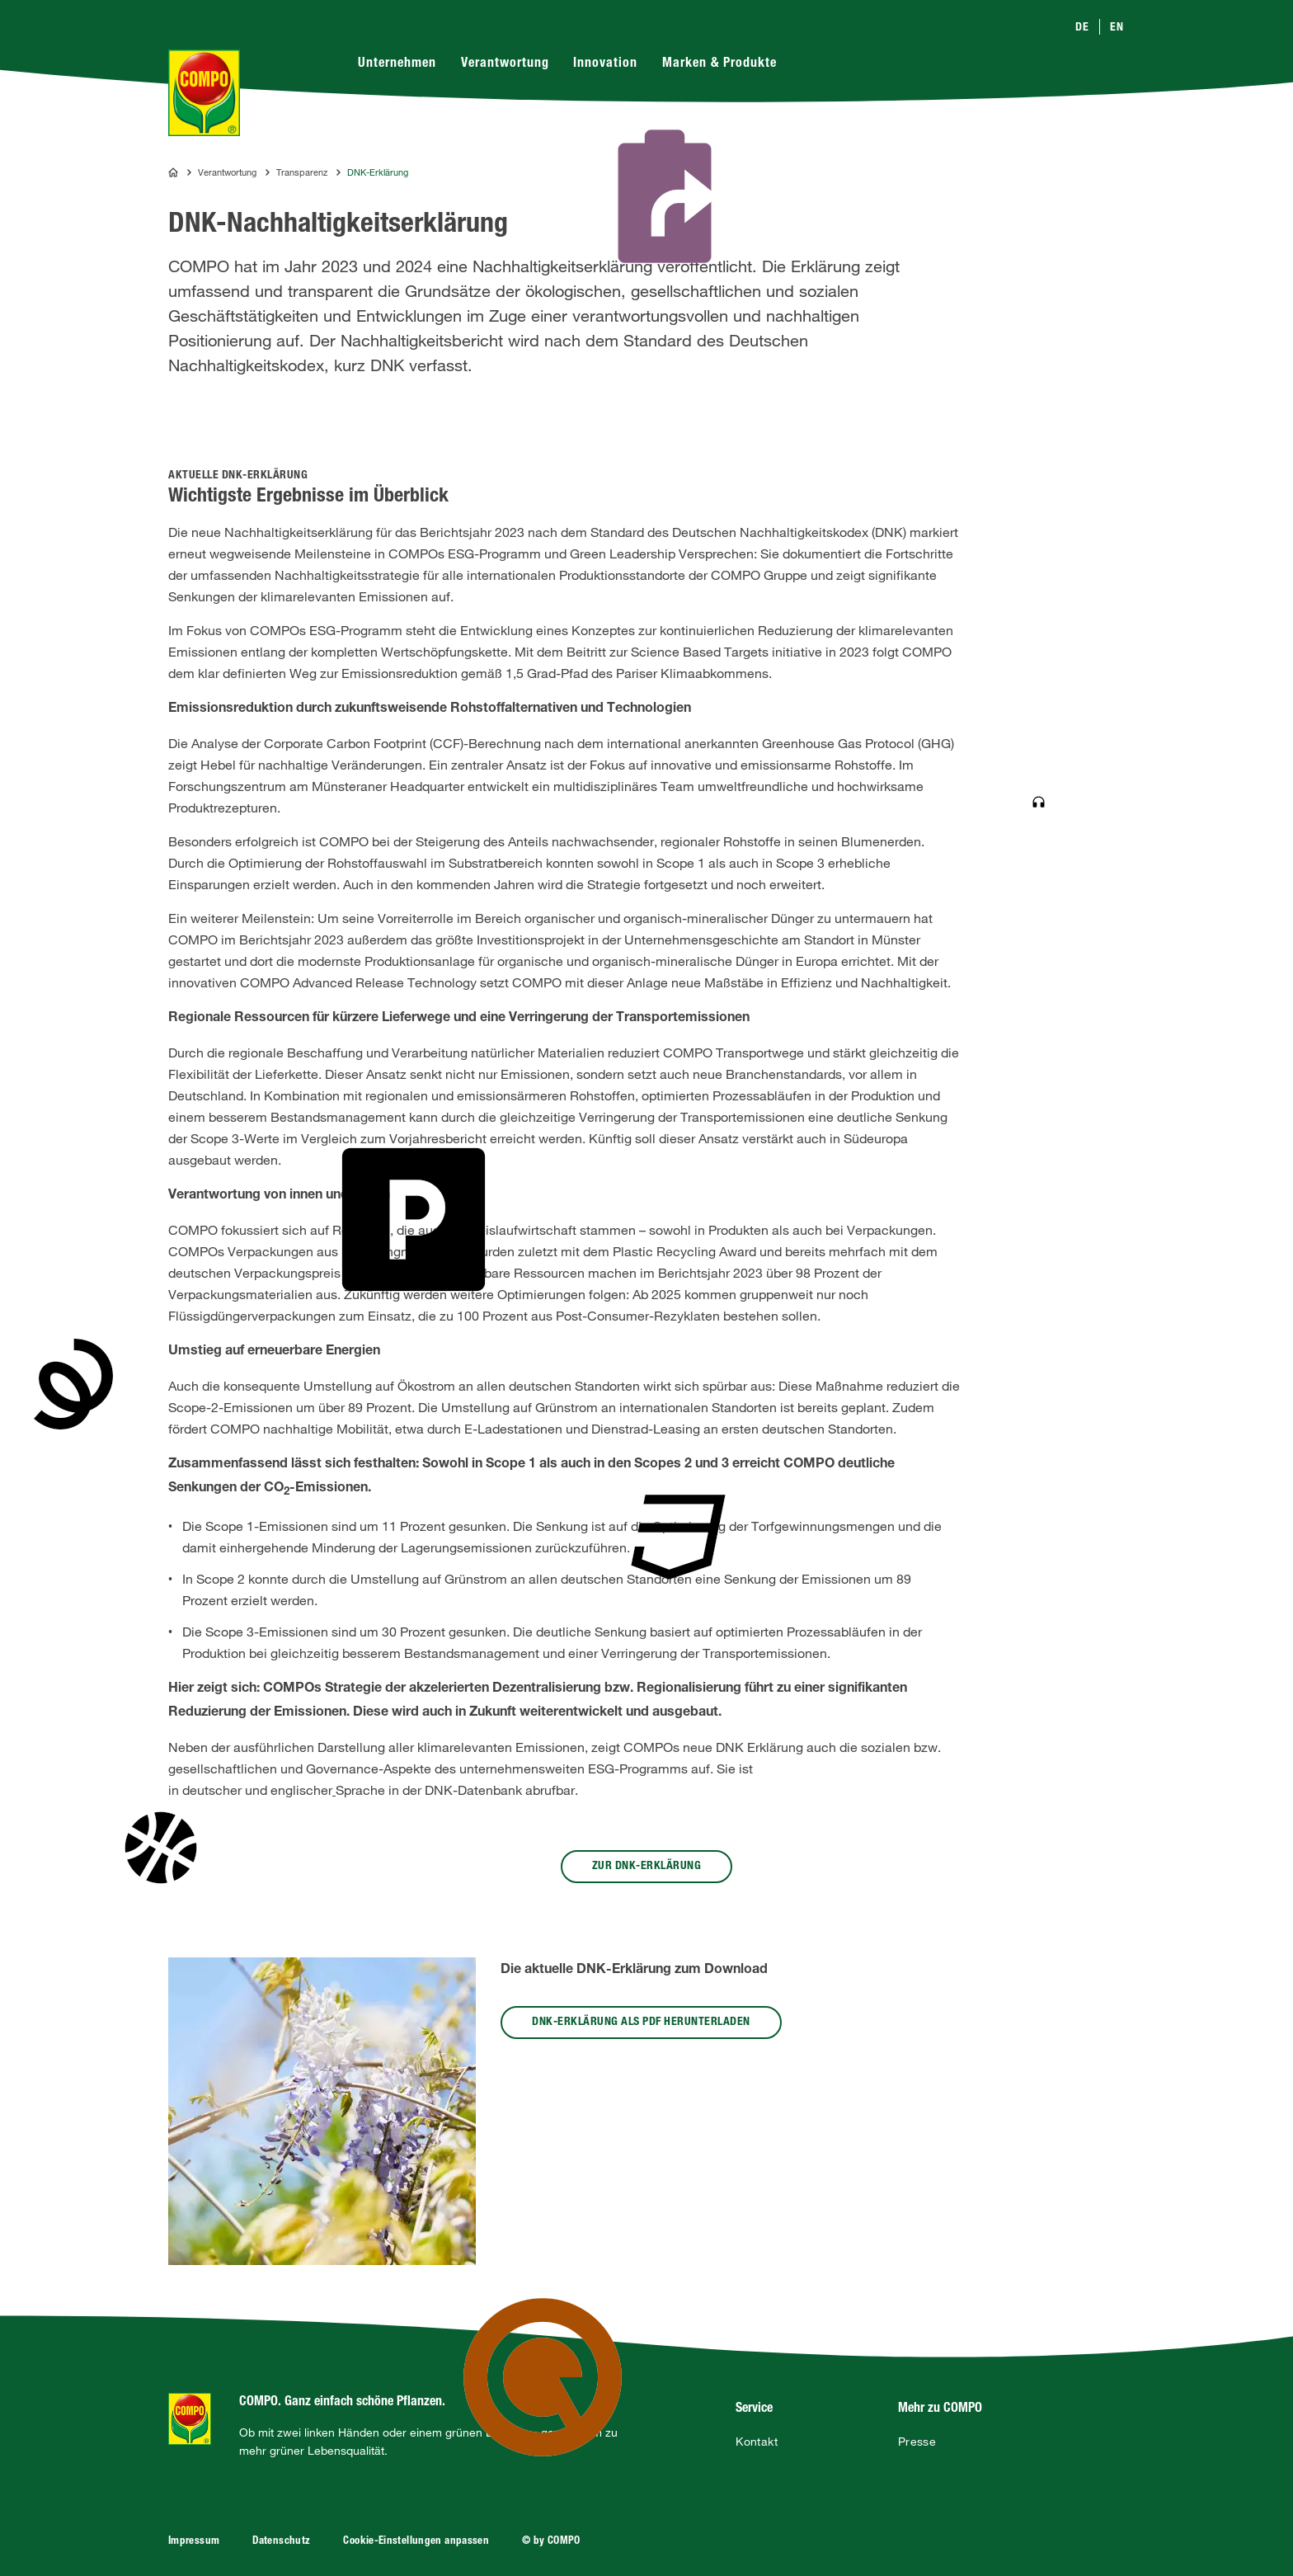  I want to click on indicates CSS3 styling or stylesheet, so click(678, 1537).